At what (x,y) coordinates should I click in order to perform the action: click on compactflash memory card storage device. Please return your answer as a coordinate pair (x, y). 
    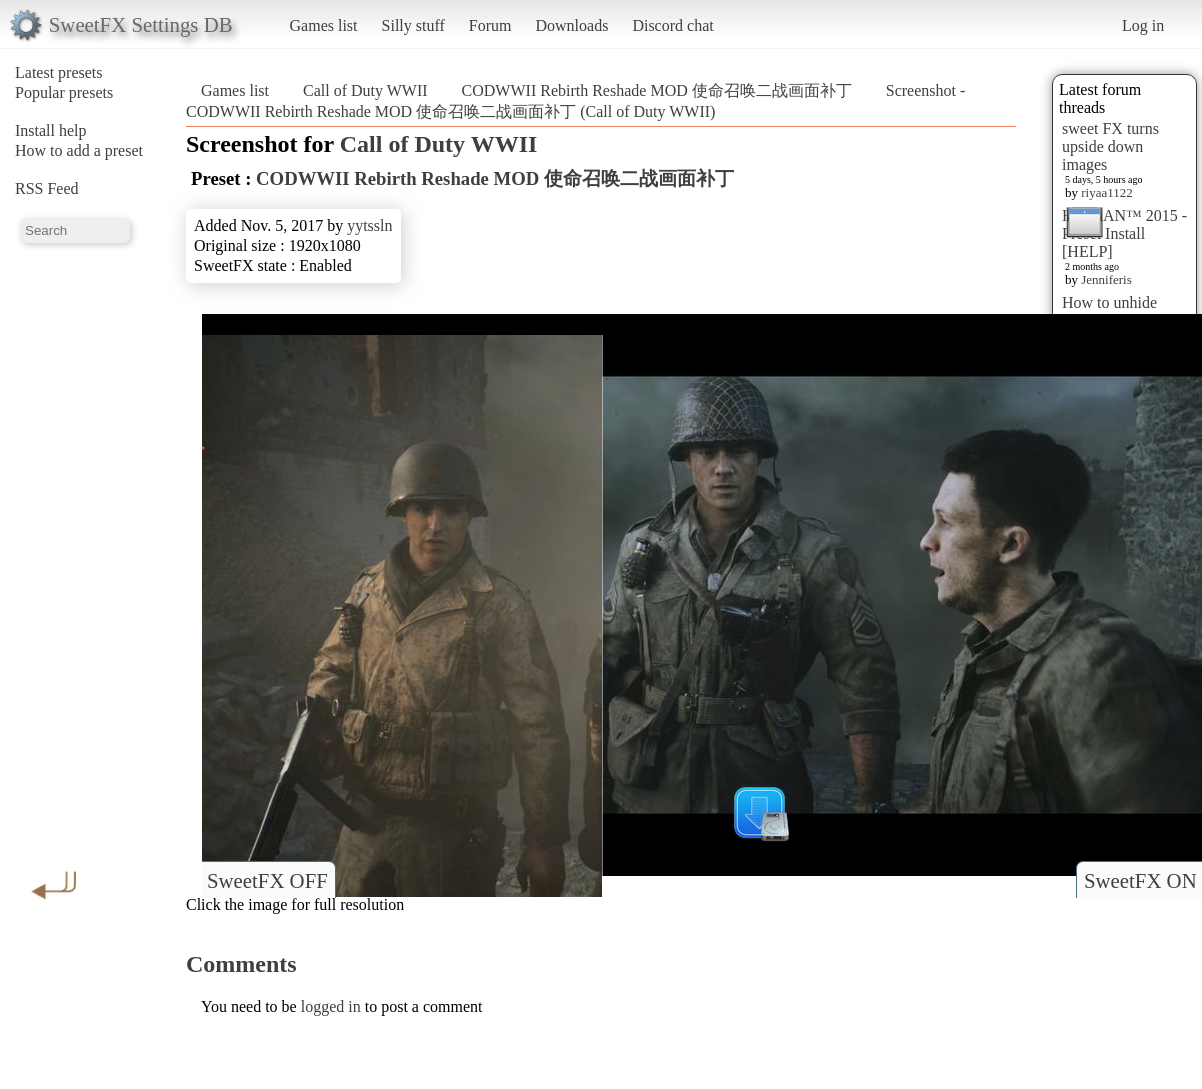
    Looking at the image, I should click on (1084, 221).